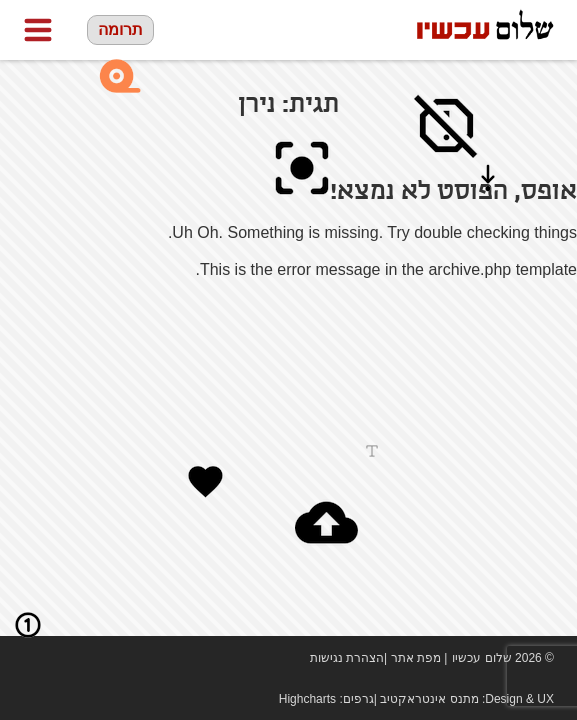 The width and height of the screenshot is (577, 720). What do you see at coordinates (326, 522) in the screenshot?
I see `upload file to cloud storage` at bounding box center [326, 522].